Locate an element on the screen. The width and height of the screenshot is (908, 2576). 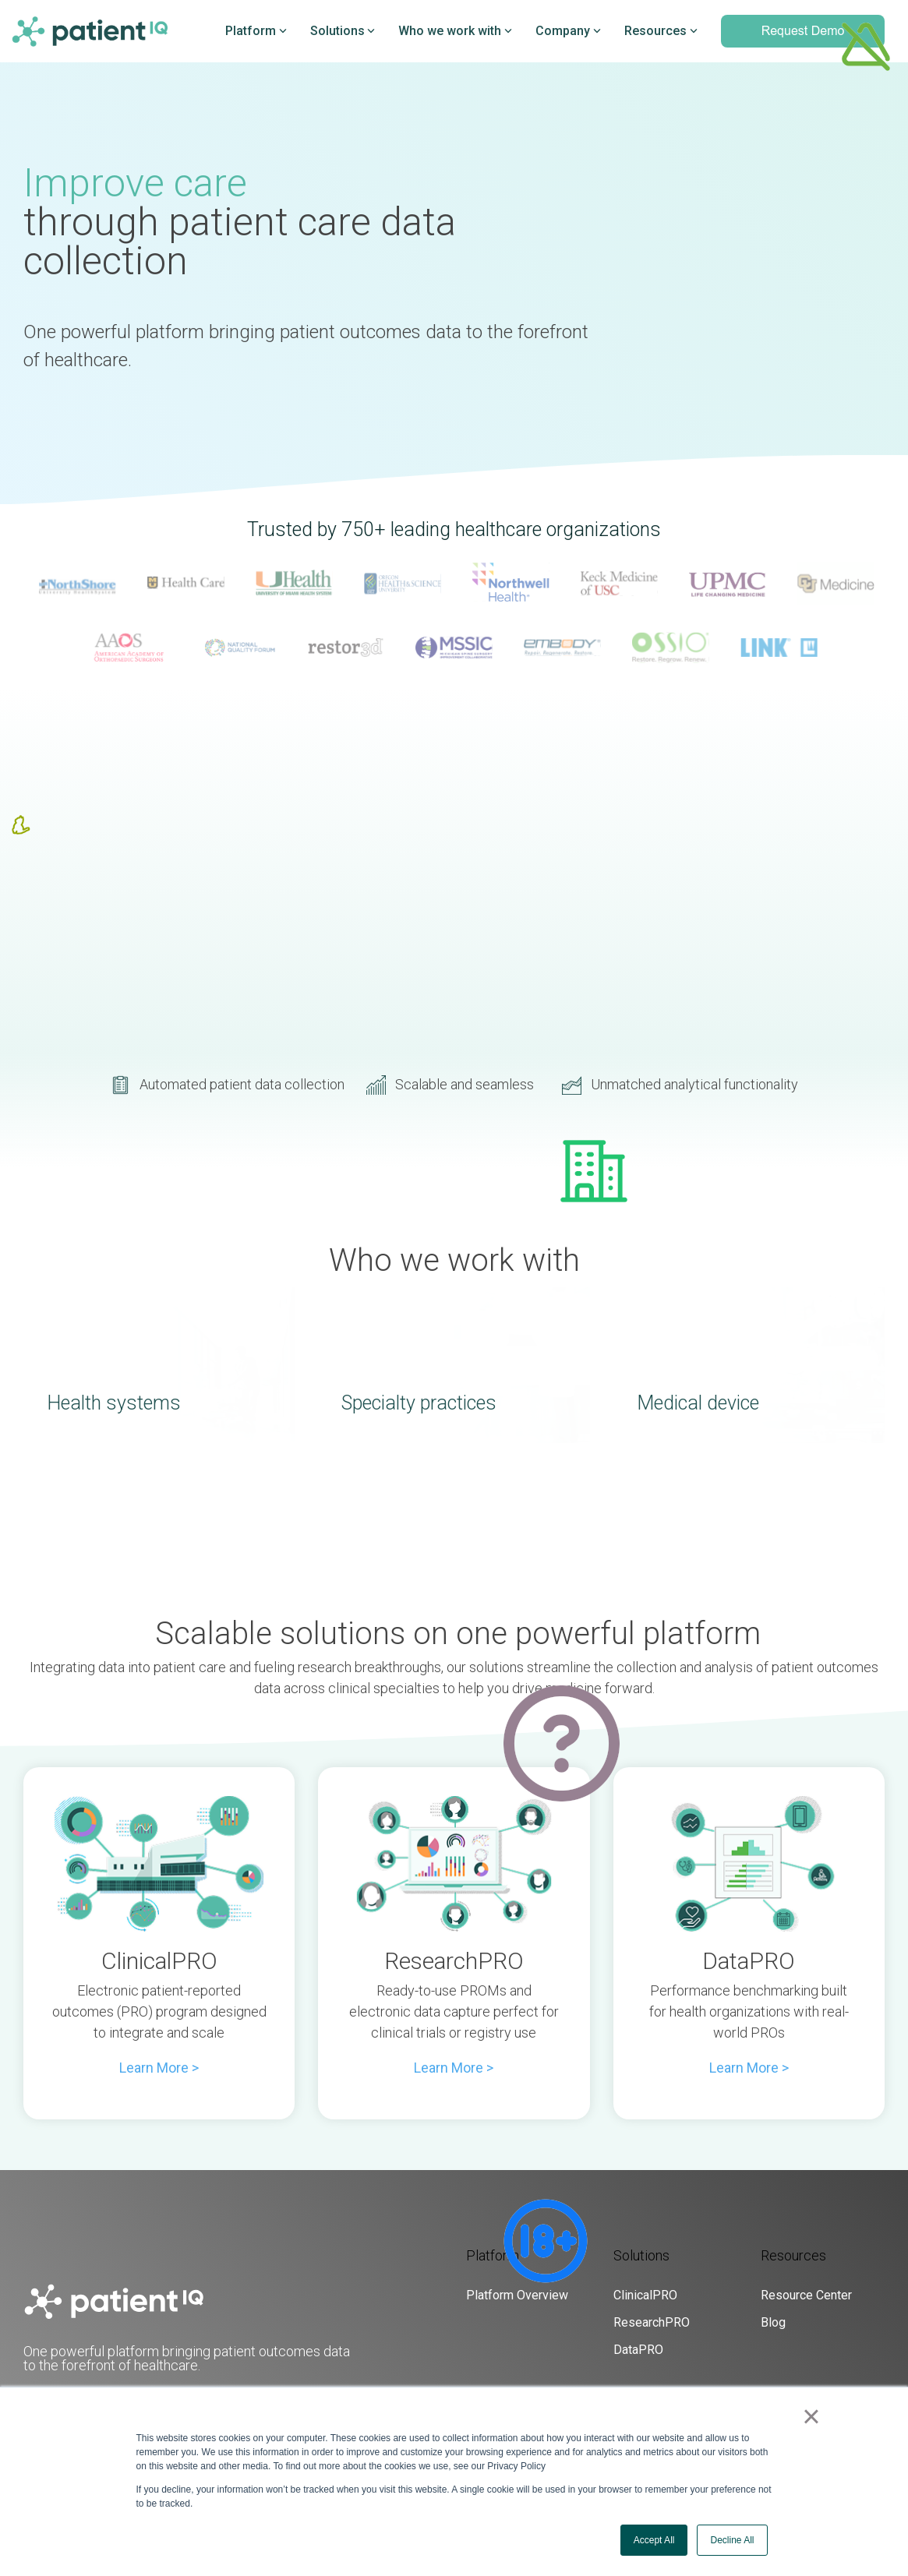
indicates age-restricted content (18+) is located at coordinates (546, 2241).